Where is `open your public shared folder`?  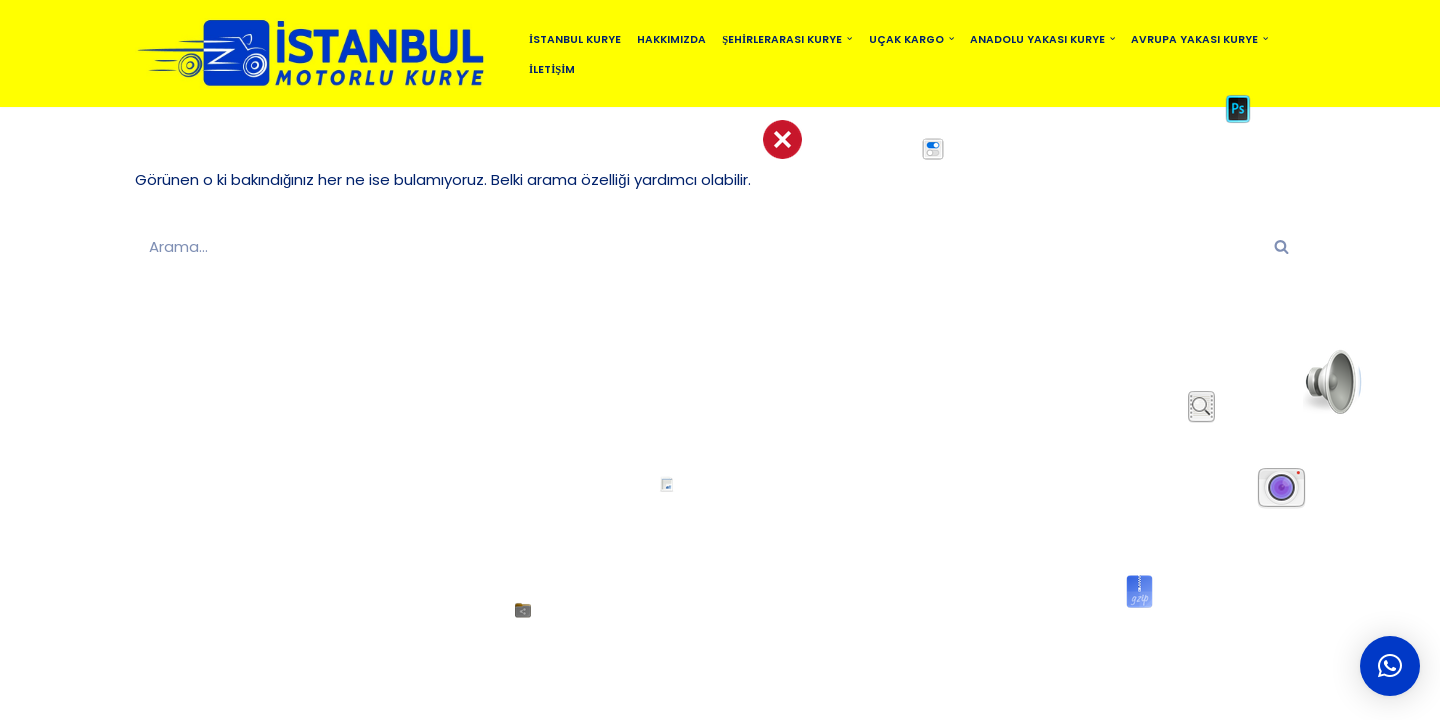 open your public shared folder is located at coordinates (523, 610).